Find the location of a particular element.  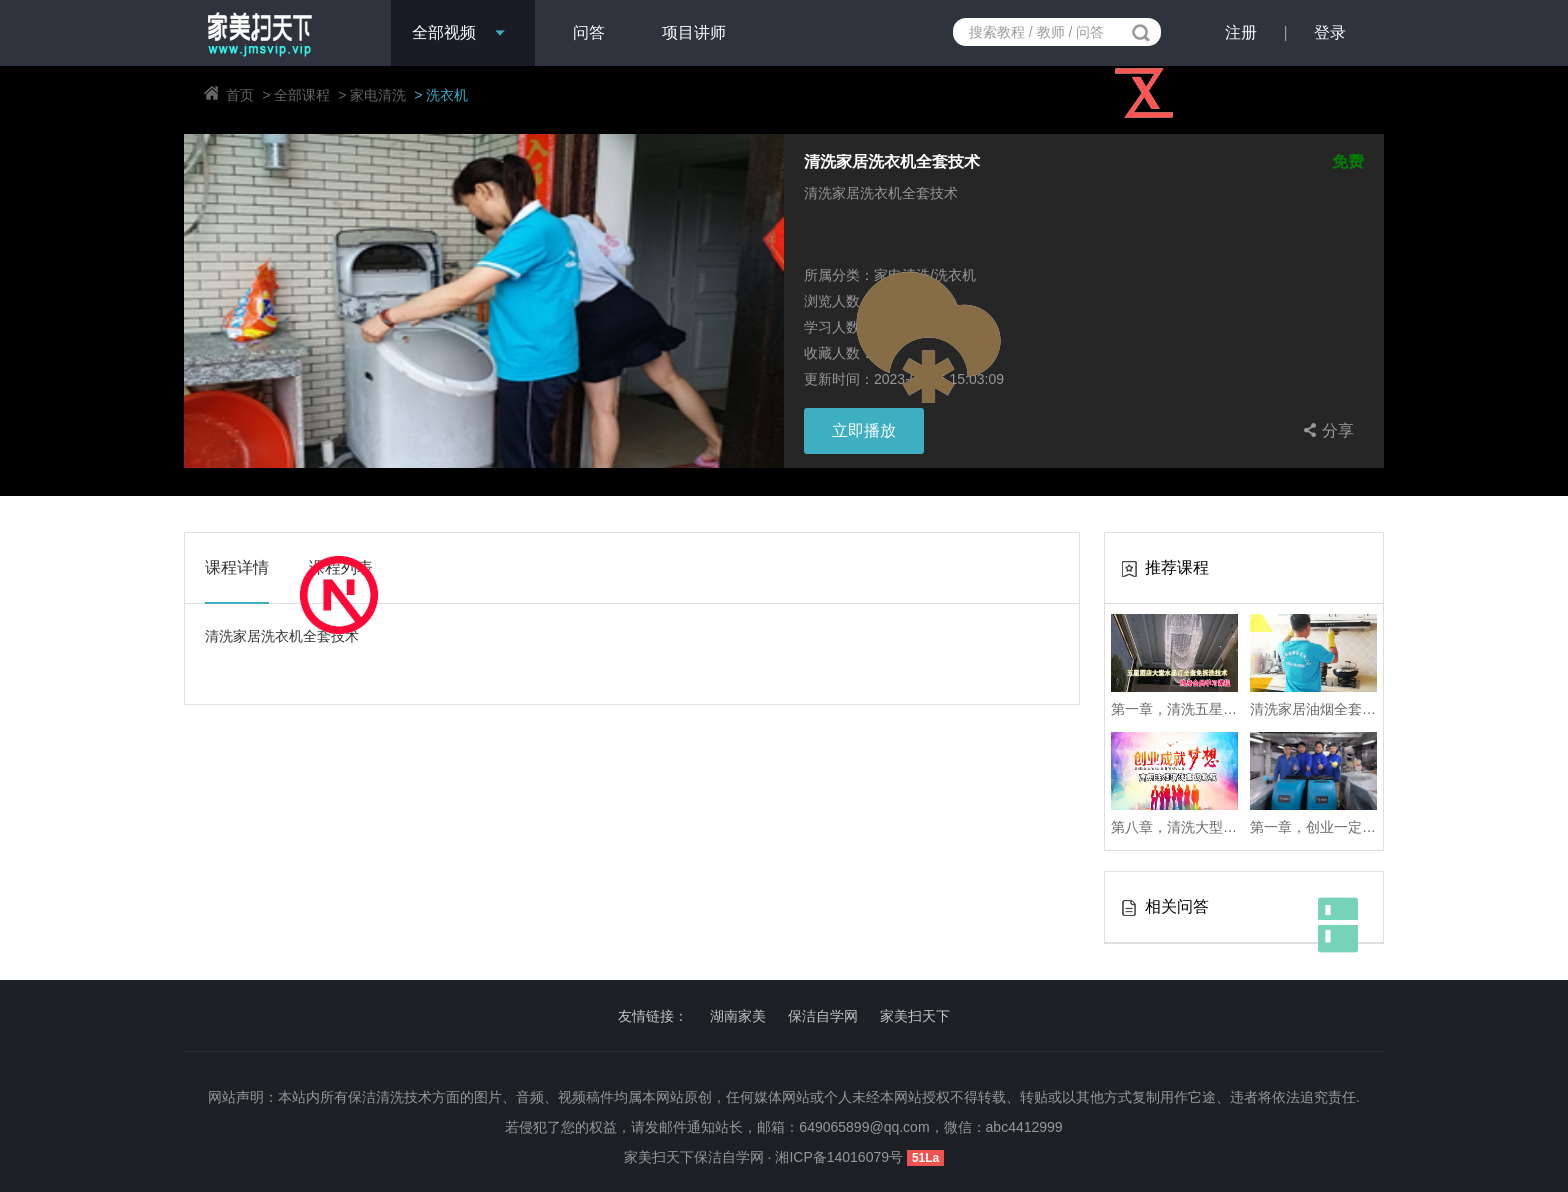

indicates snowy weather conditions is located at coordinates (928, 337).